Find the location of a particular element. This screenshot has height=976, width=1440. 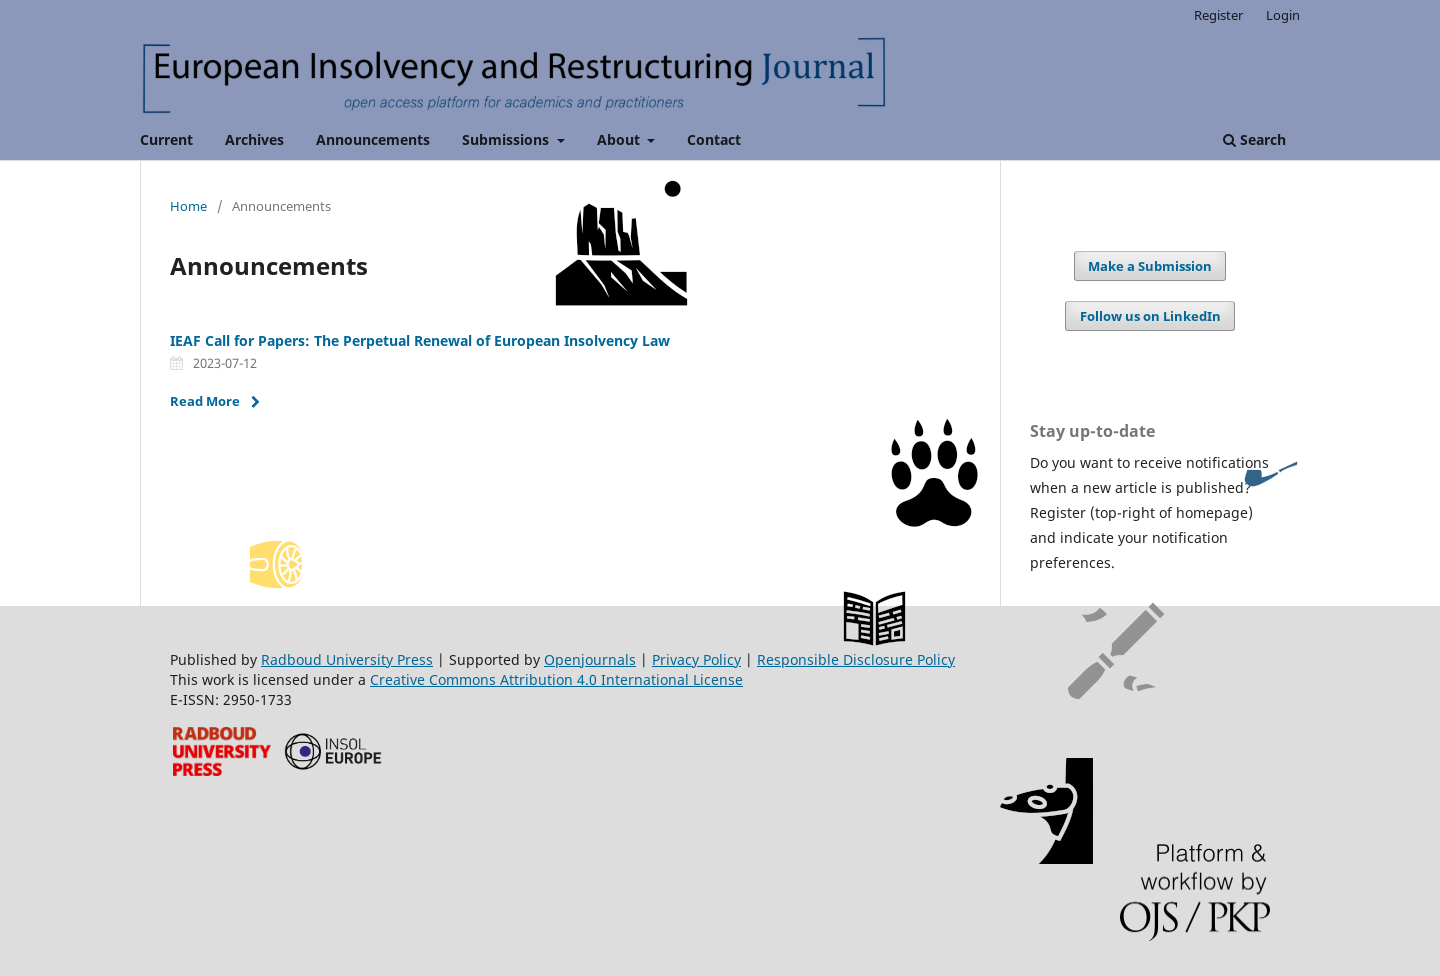

view news and articles is located at coordinates (874, 618).